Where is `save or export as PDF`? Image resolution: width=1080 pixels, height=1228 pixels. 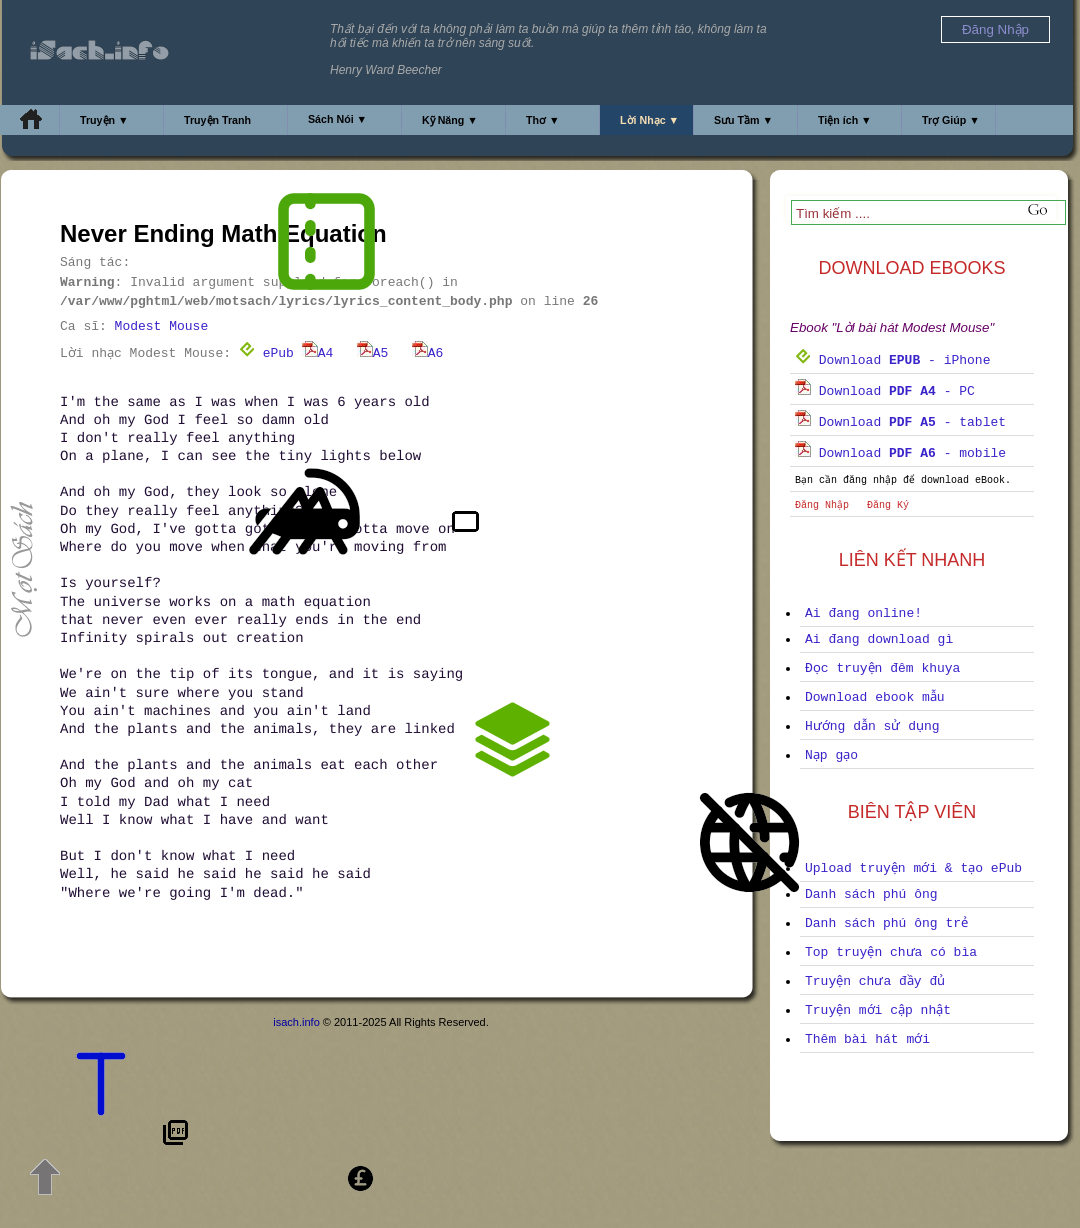 save or export as PDF is located at coordinates (175, 1132).